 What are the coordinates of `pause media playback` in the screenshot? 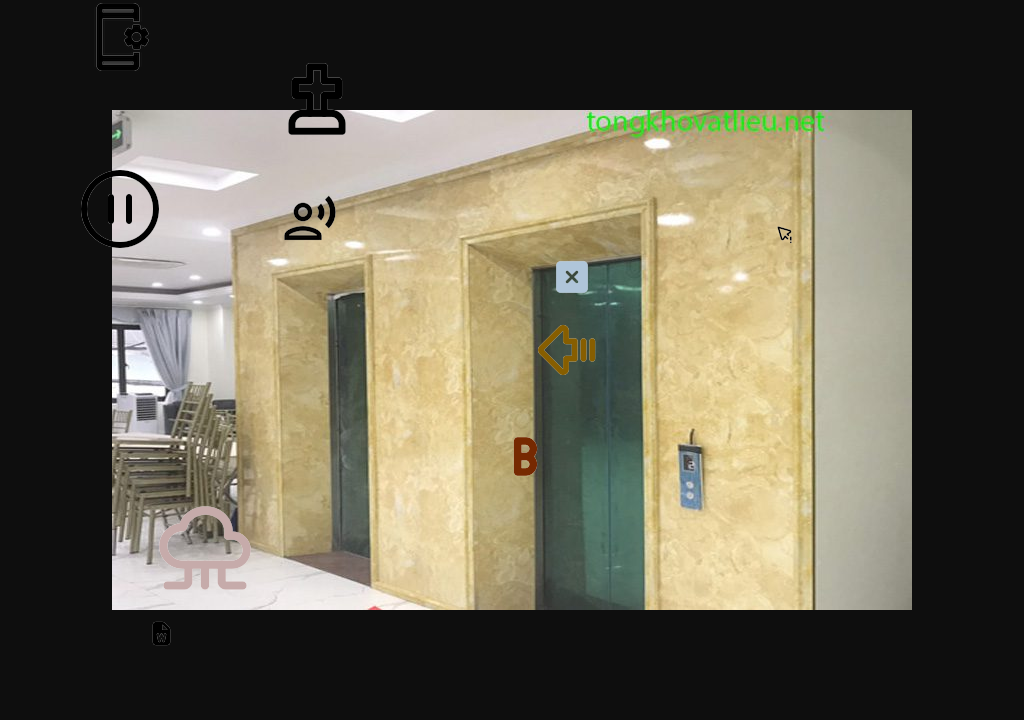 It's located at (120, 209).